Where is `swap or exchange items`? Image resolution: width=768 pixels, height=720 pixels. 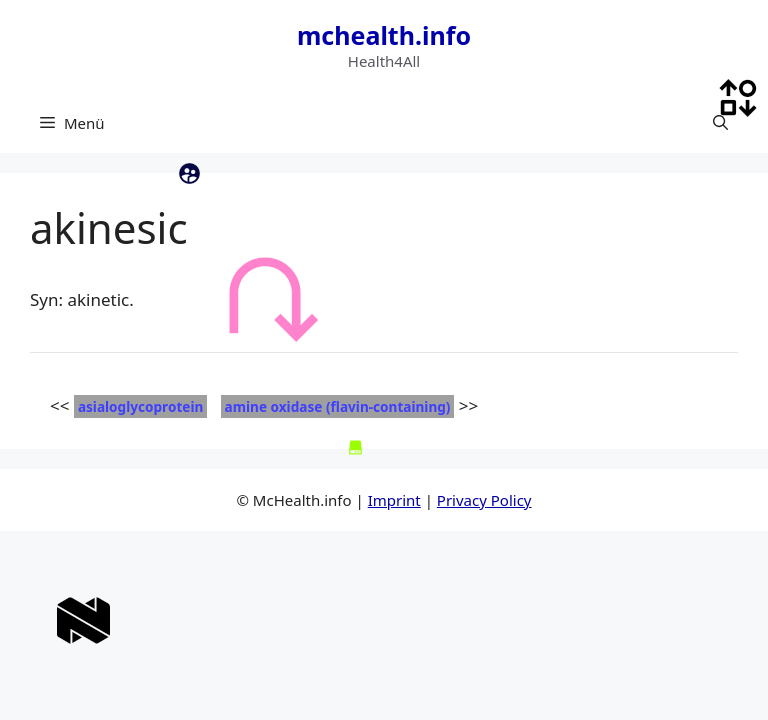 swap or exchange items is located at coordinates (738, 98).